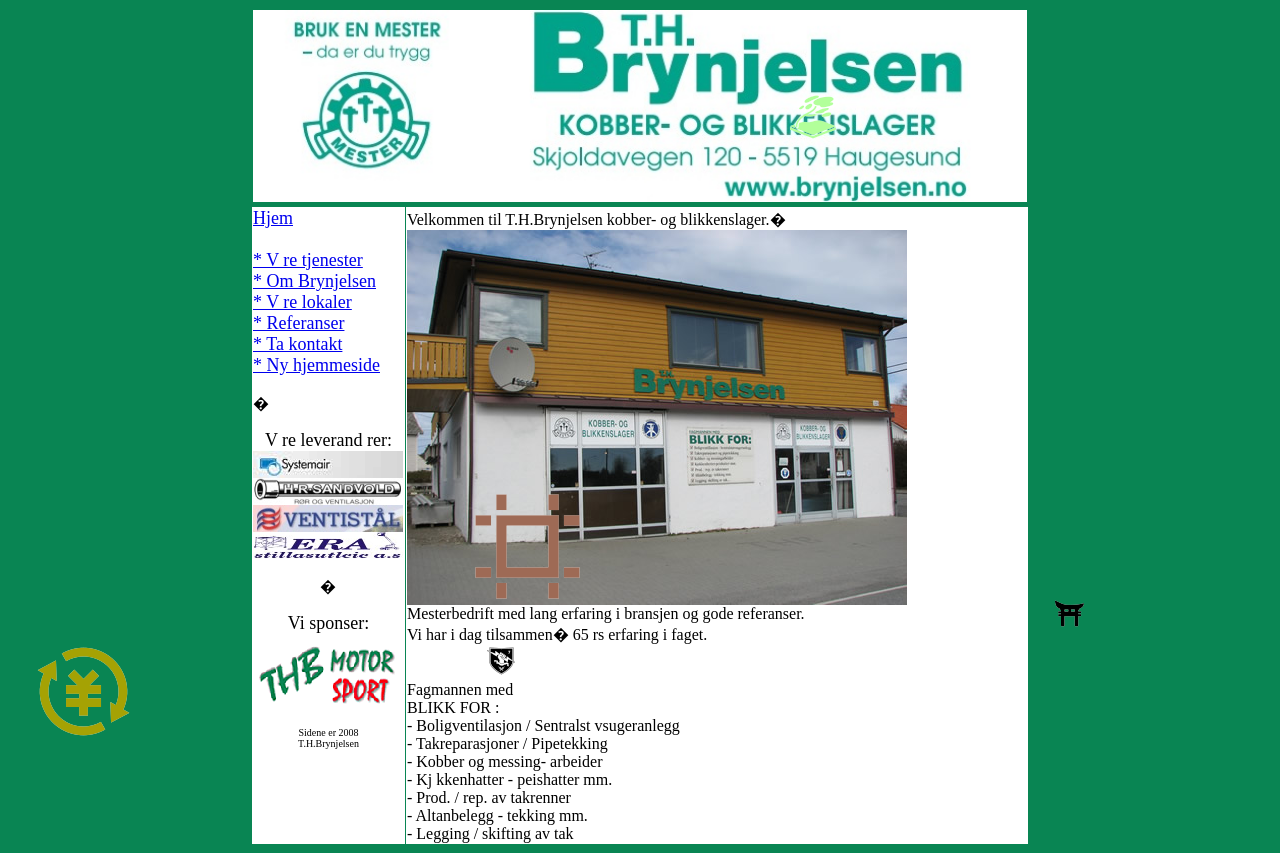 The image size is (1280, 853). Describe the element at coordinates (527, 546) in the screenshot. I see `select or edit an artboard` at that location.